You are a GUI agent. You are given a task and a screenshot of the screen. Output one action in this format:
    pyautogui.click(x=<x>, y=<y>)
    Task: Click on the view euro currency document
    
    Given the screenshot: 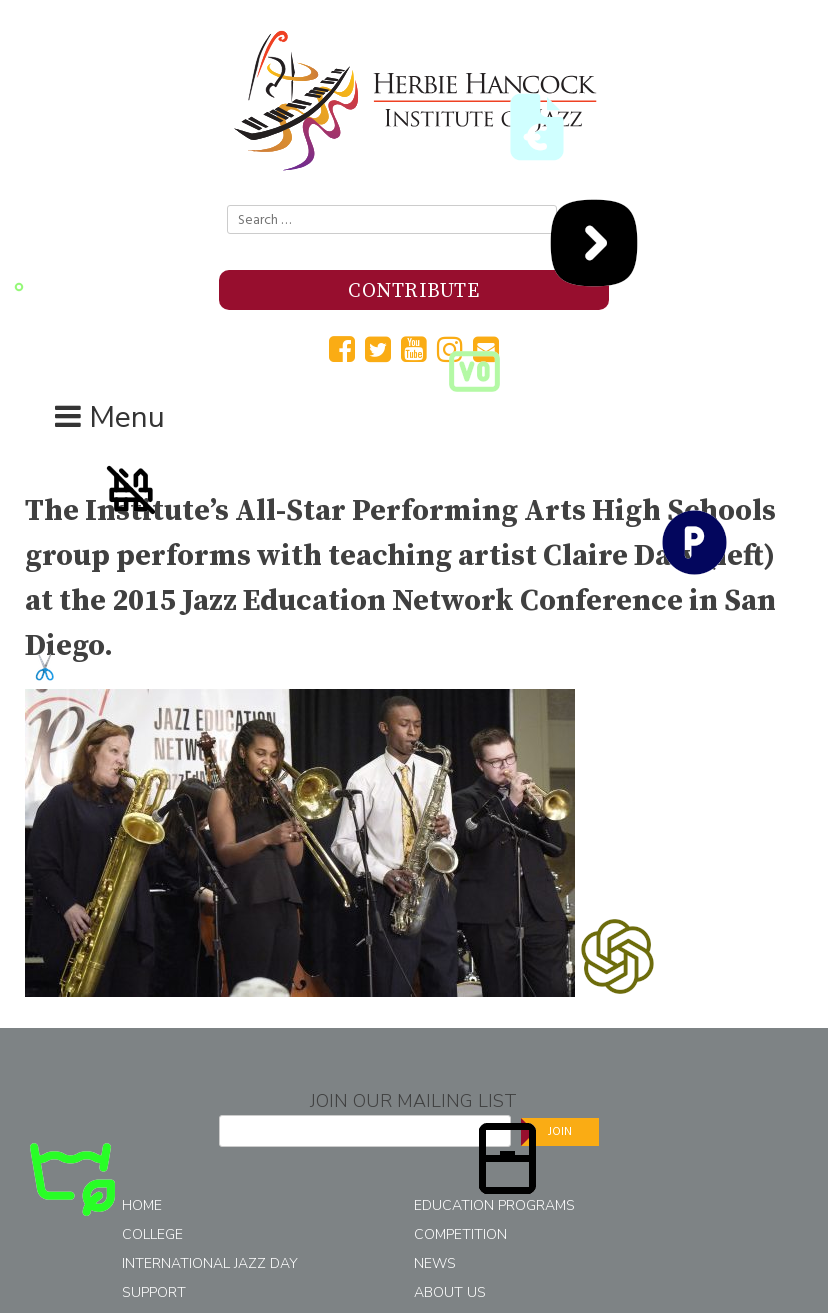 What is the action you would take?
    pyautogui.click(x=537, y=127)
    